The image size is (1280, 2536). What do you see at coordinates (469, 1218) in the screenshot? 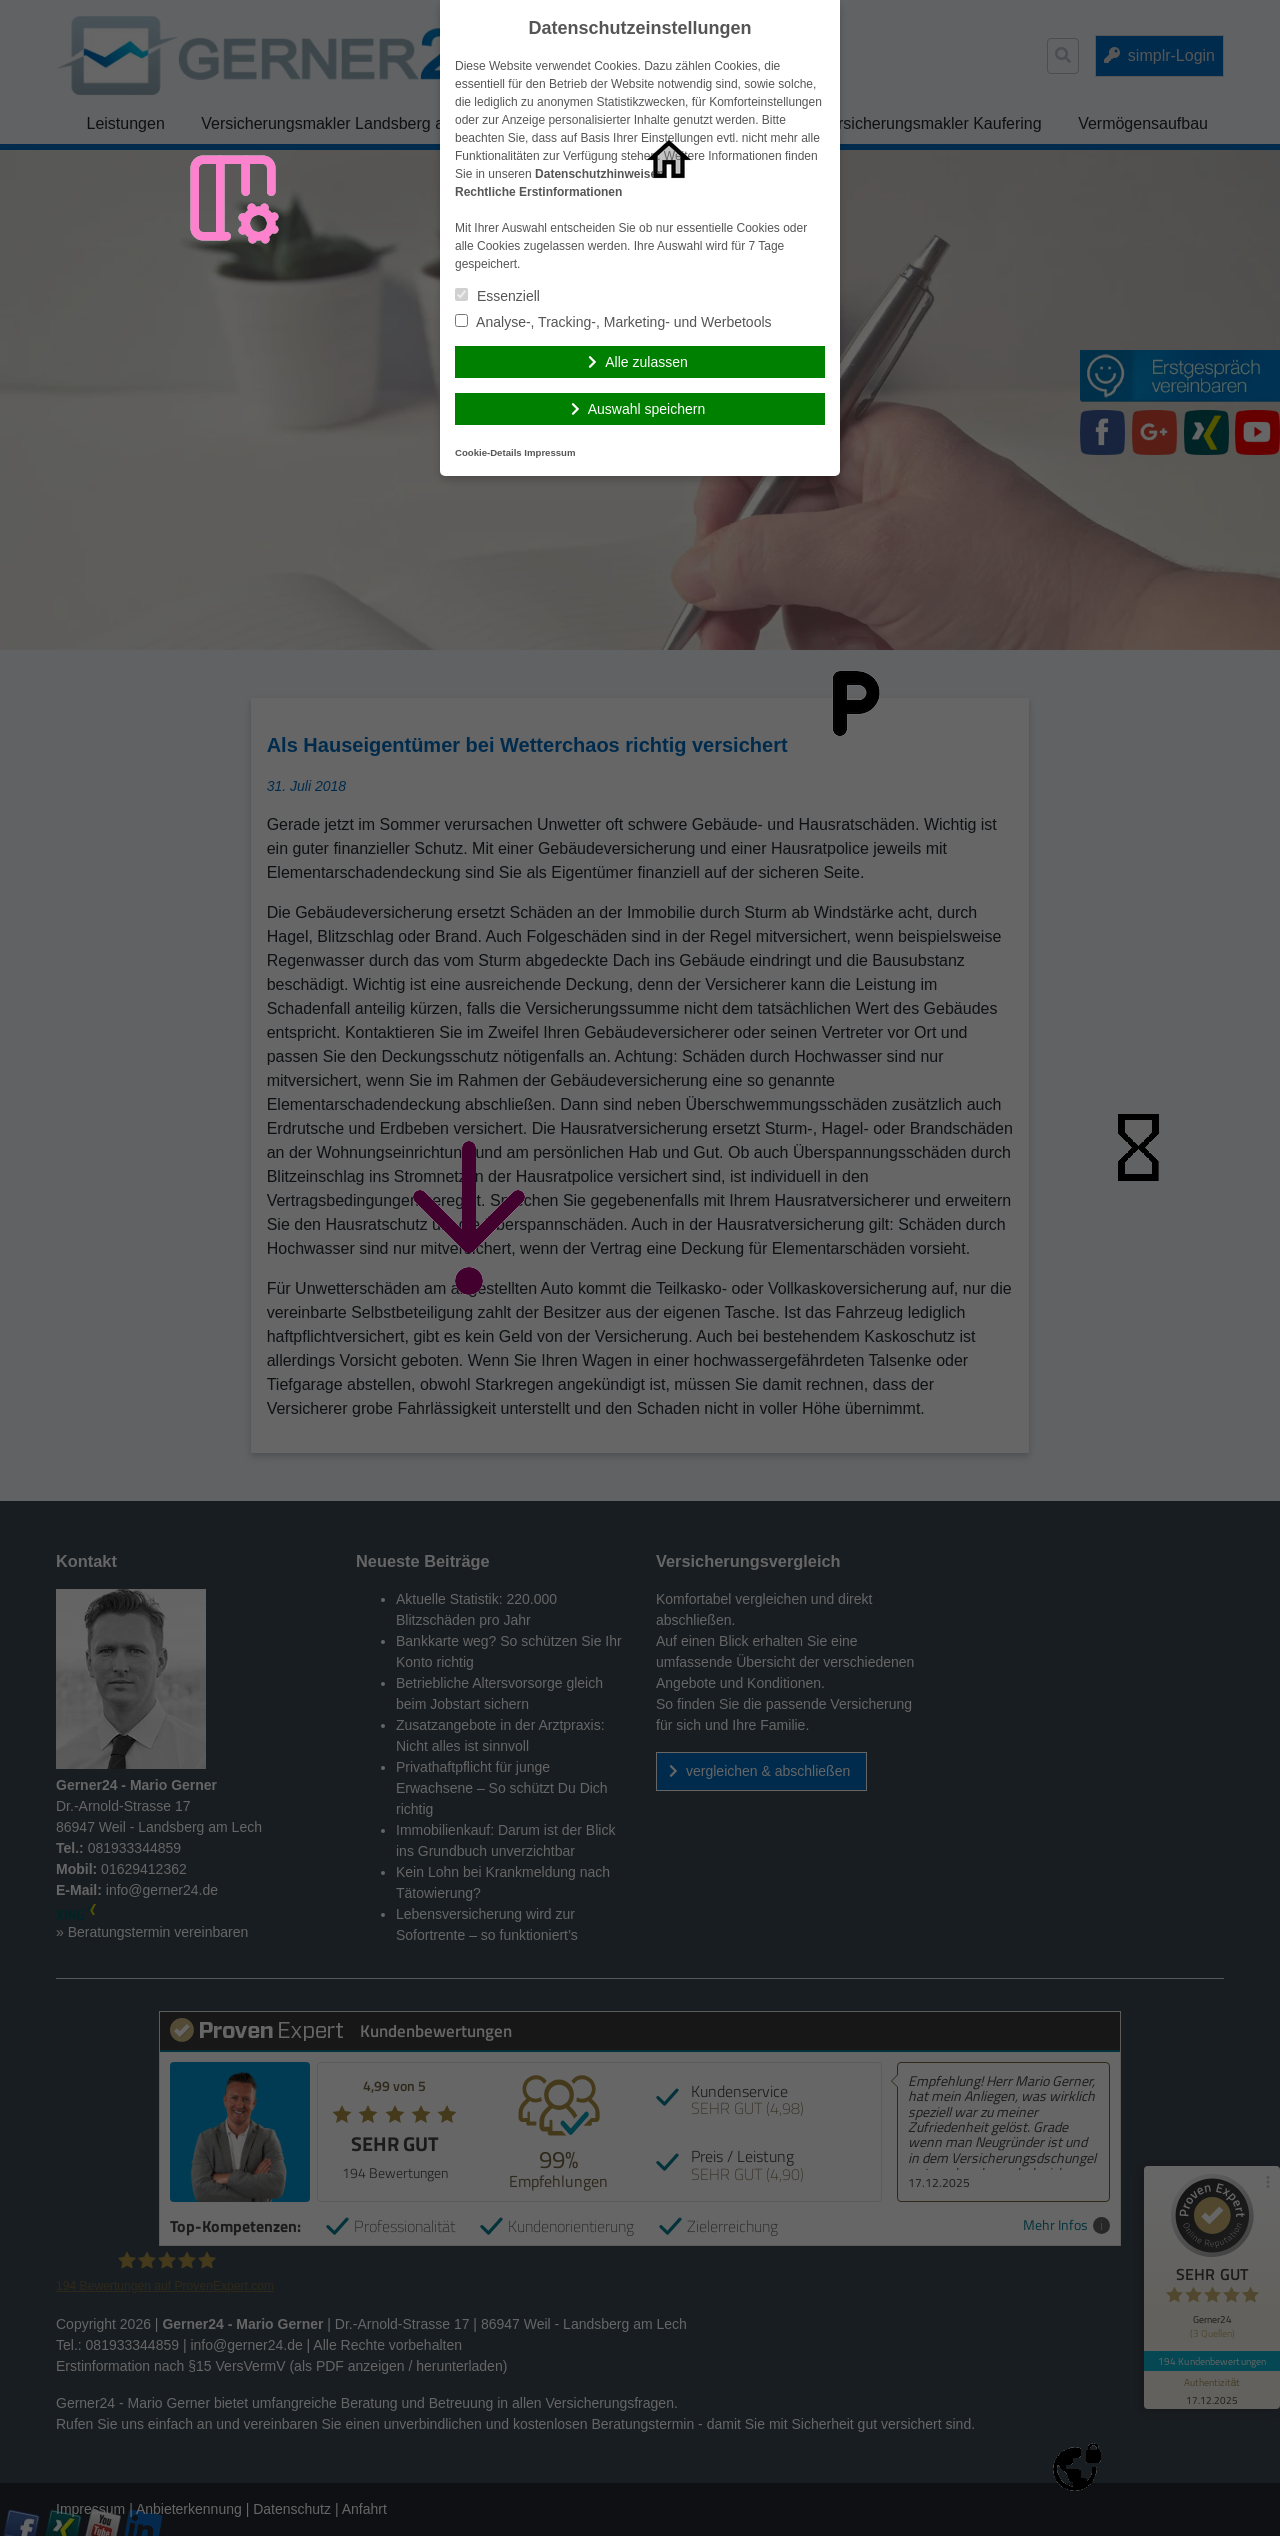
I see `download to a specific location` at bounding box center [469, 1218].